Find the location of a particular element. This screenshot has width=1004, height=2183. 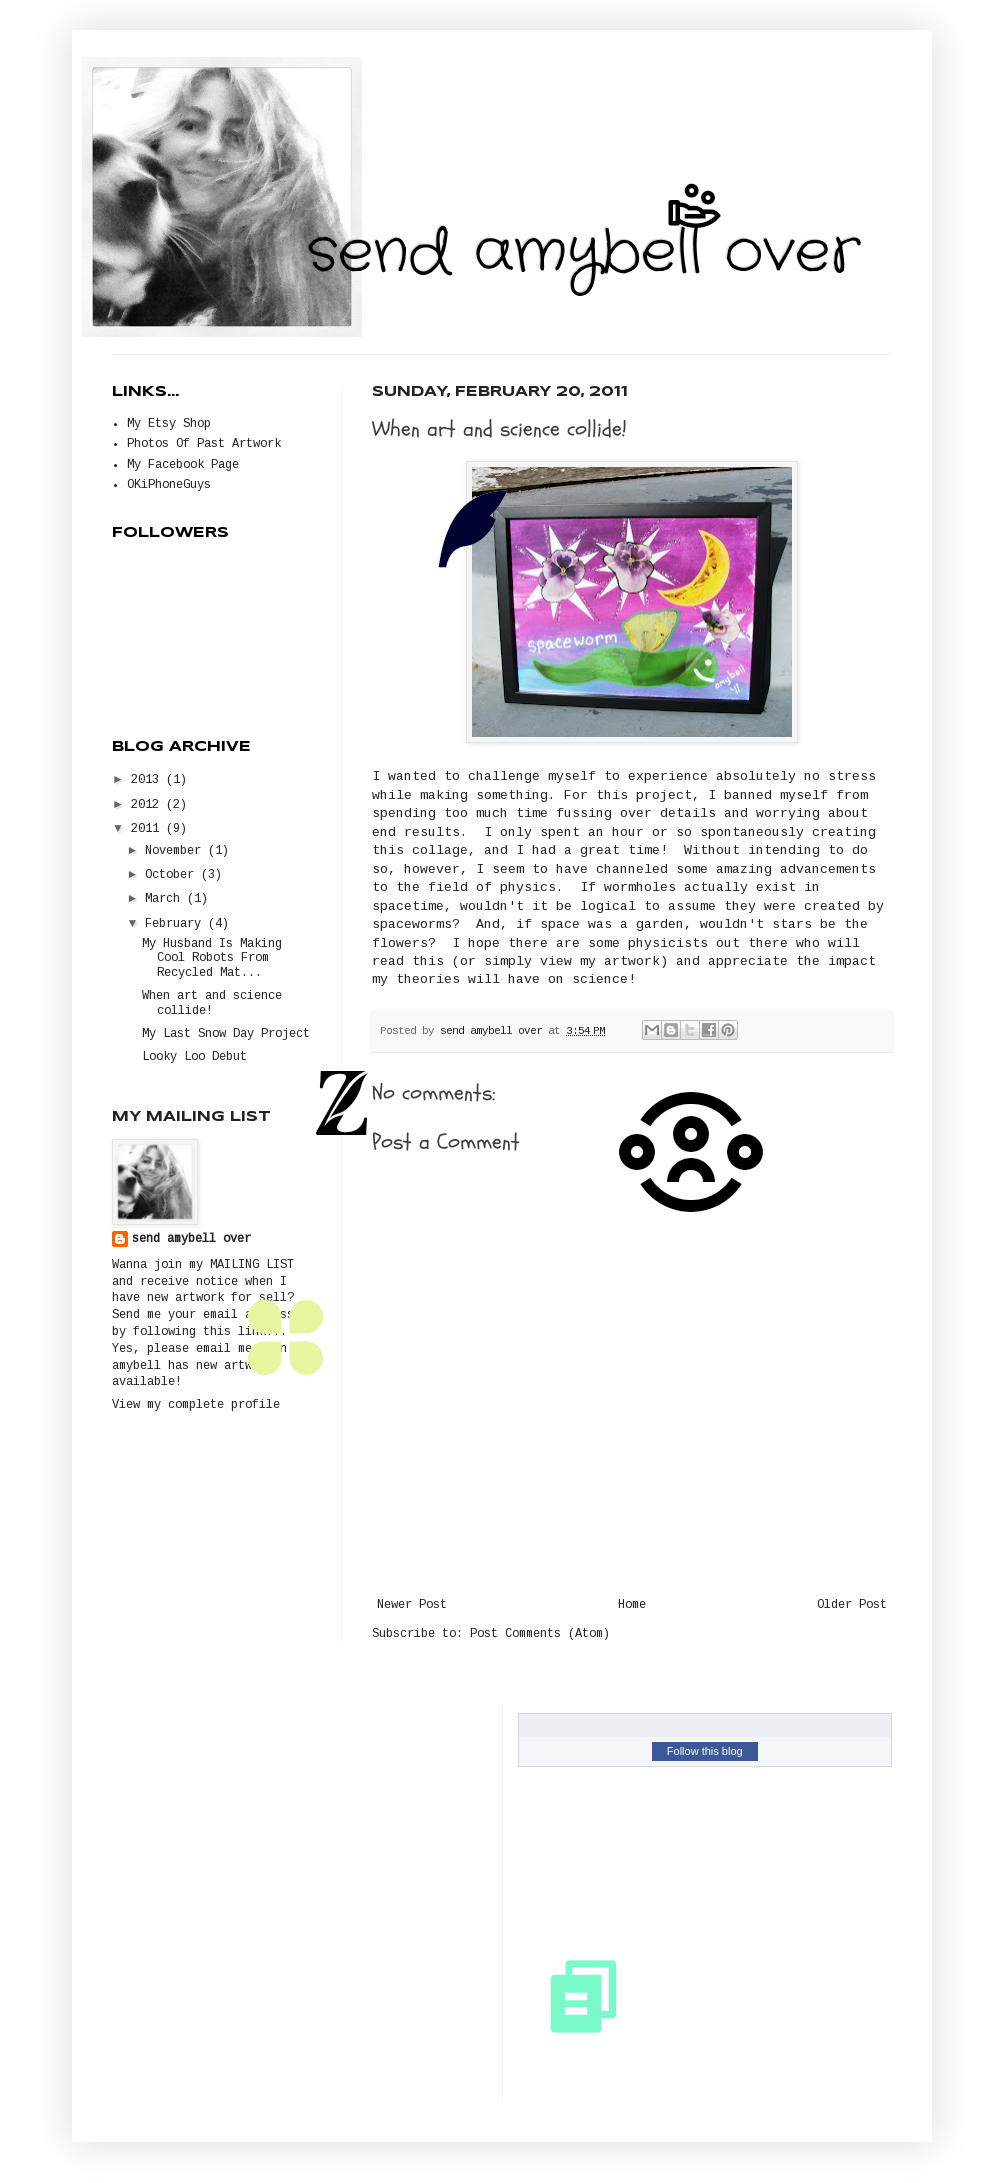

make a payment or tip is located at coordinates (694, 207).